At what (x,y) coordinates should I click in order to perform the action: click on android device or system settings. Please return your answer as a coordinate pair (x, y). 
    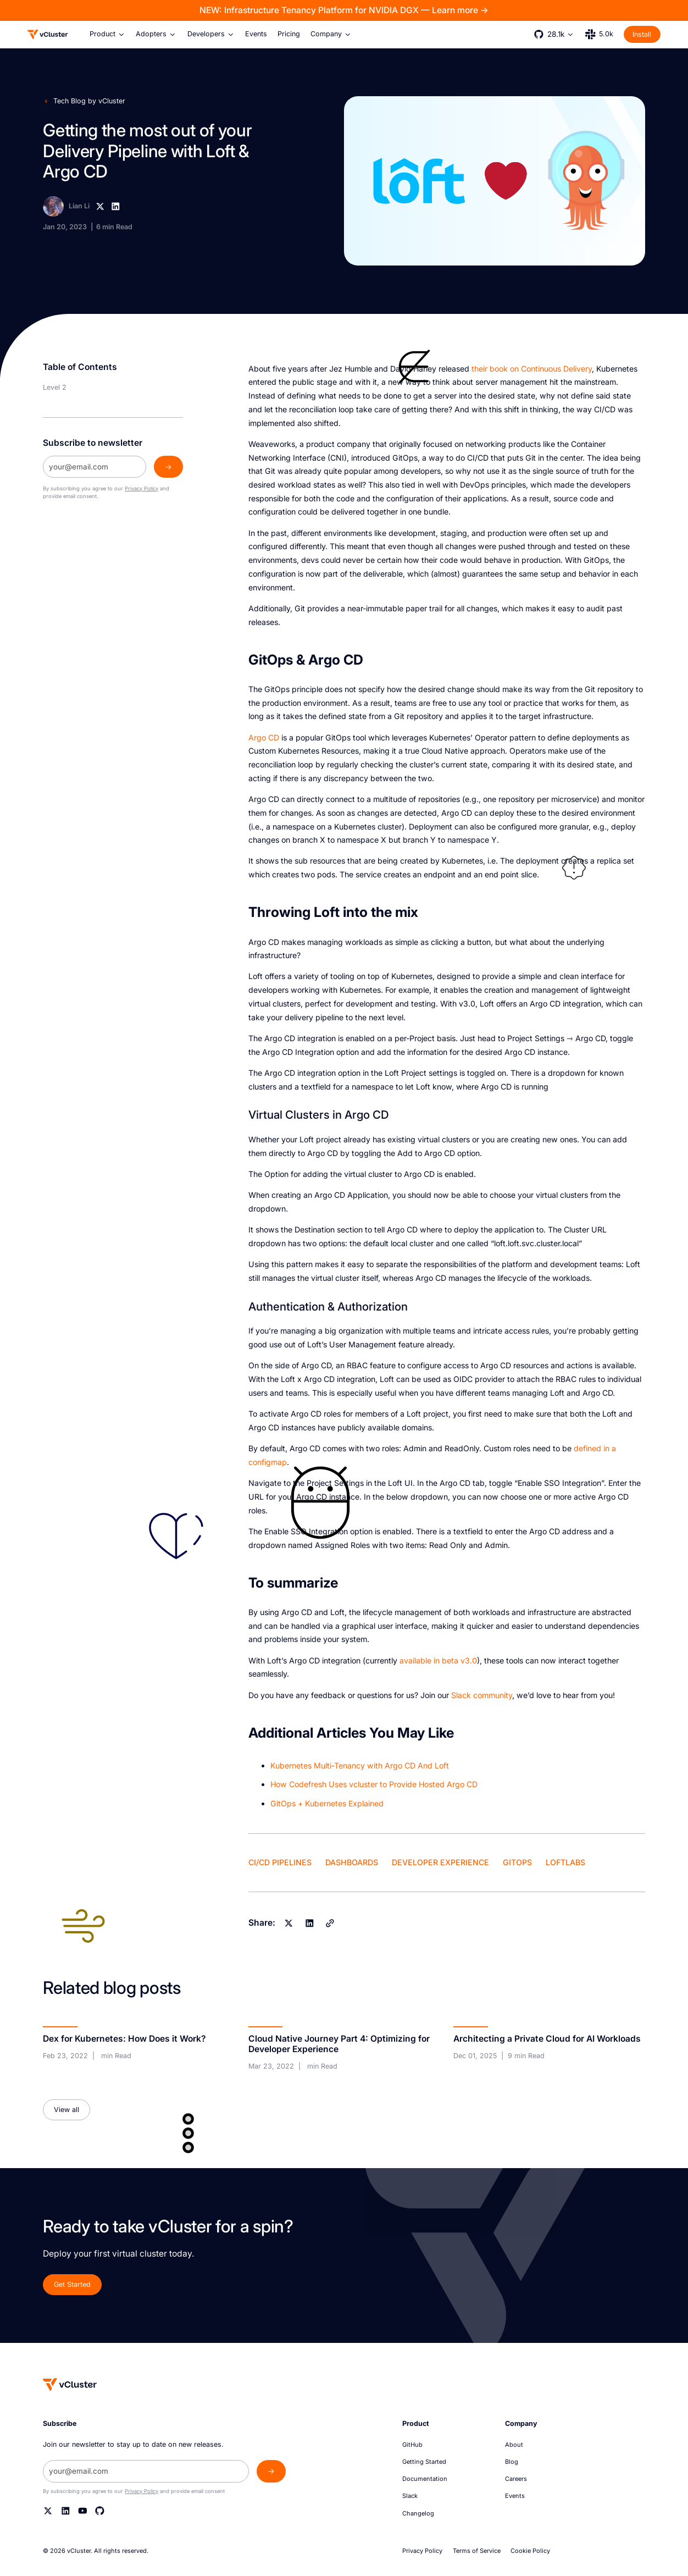
    Looking at the image, I should click on (320, 1501).